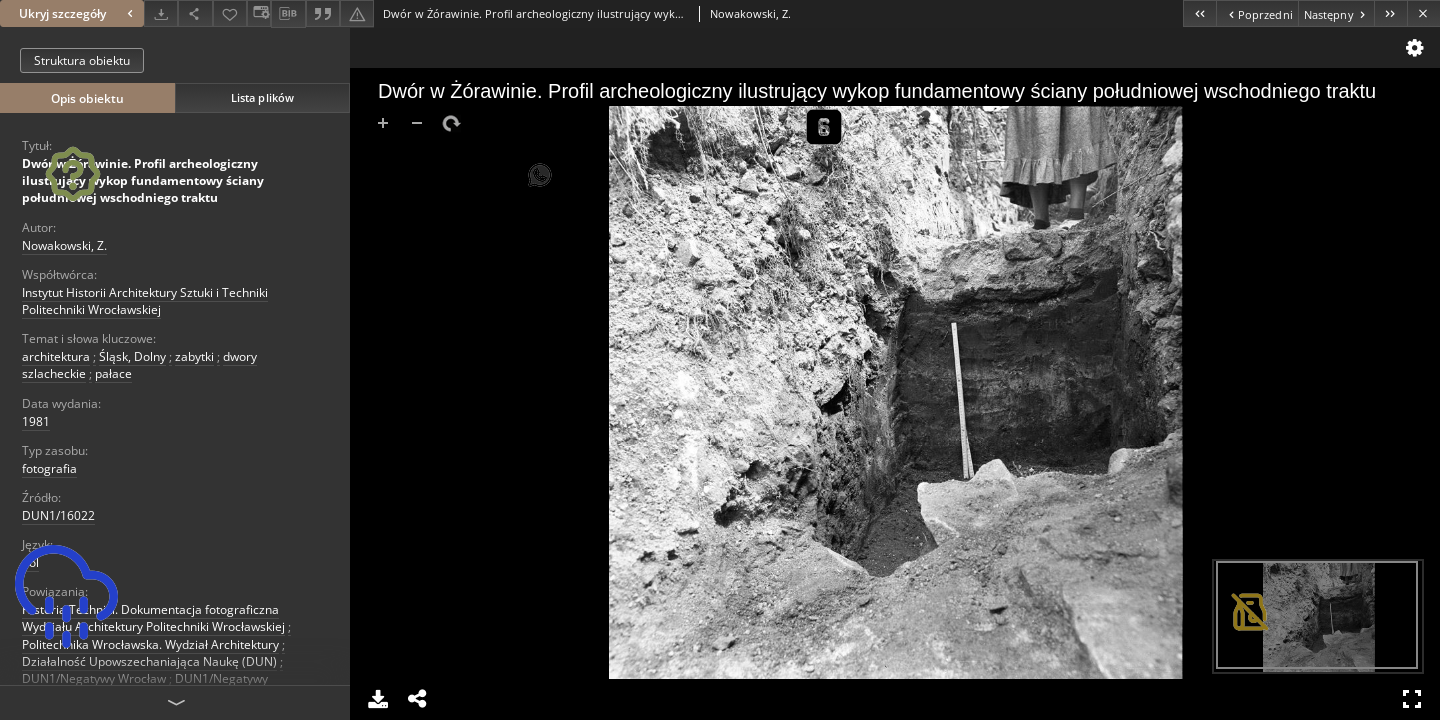  What do you see at coordinates (73, 174) in the screenshot?
I see `access help or FAQ section` at bounding box center [73, 174].